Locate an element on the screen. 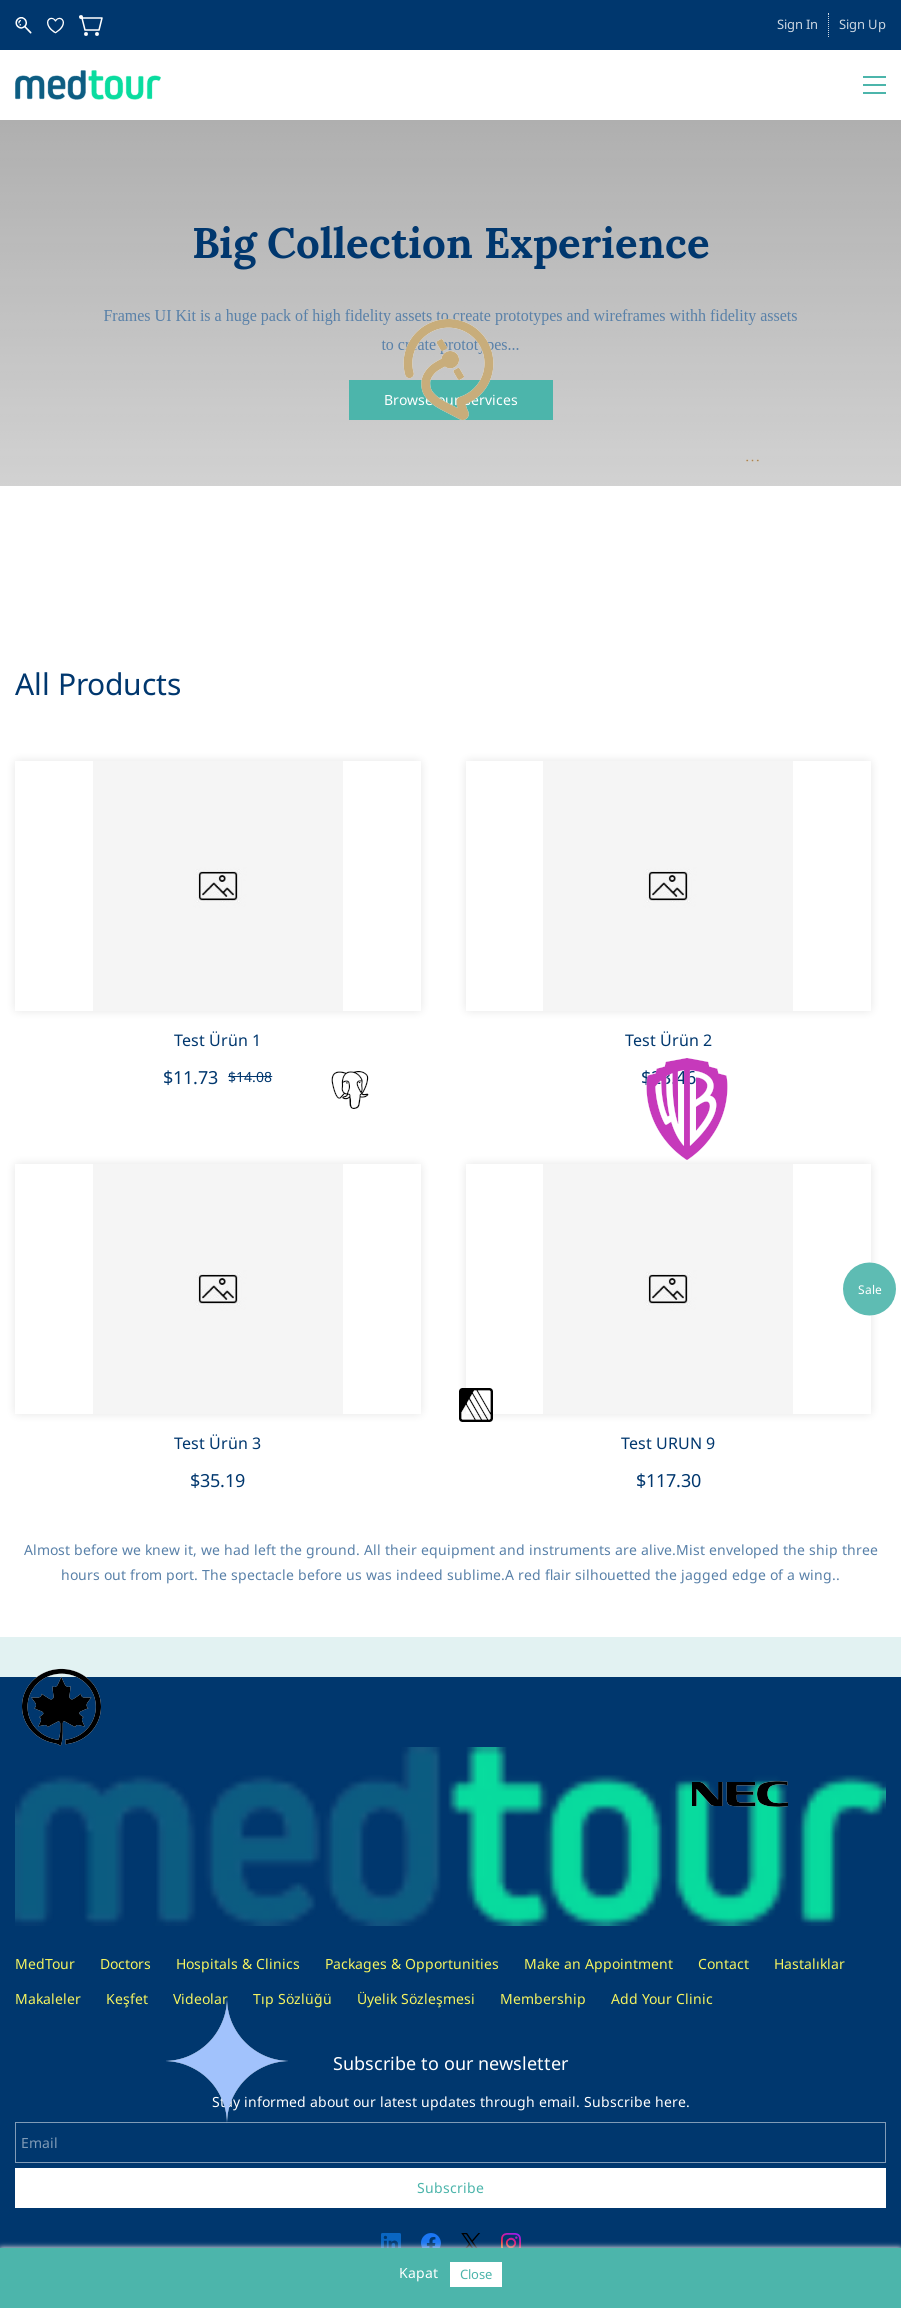 This screenshot has height=2308, width=901. NEC corporation brand logo is located at coordinates (740, 1794).